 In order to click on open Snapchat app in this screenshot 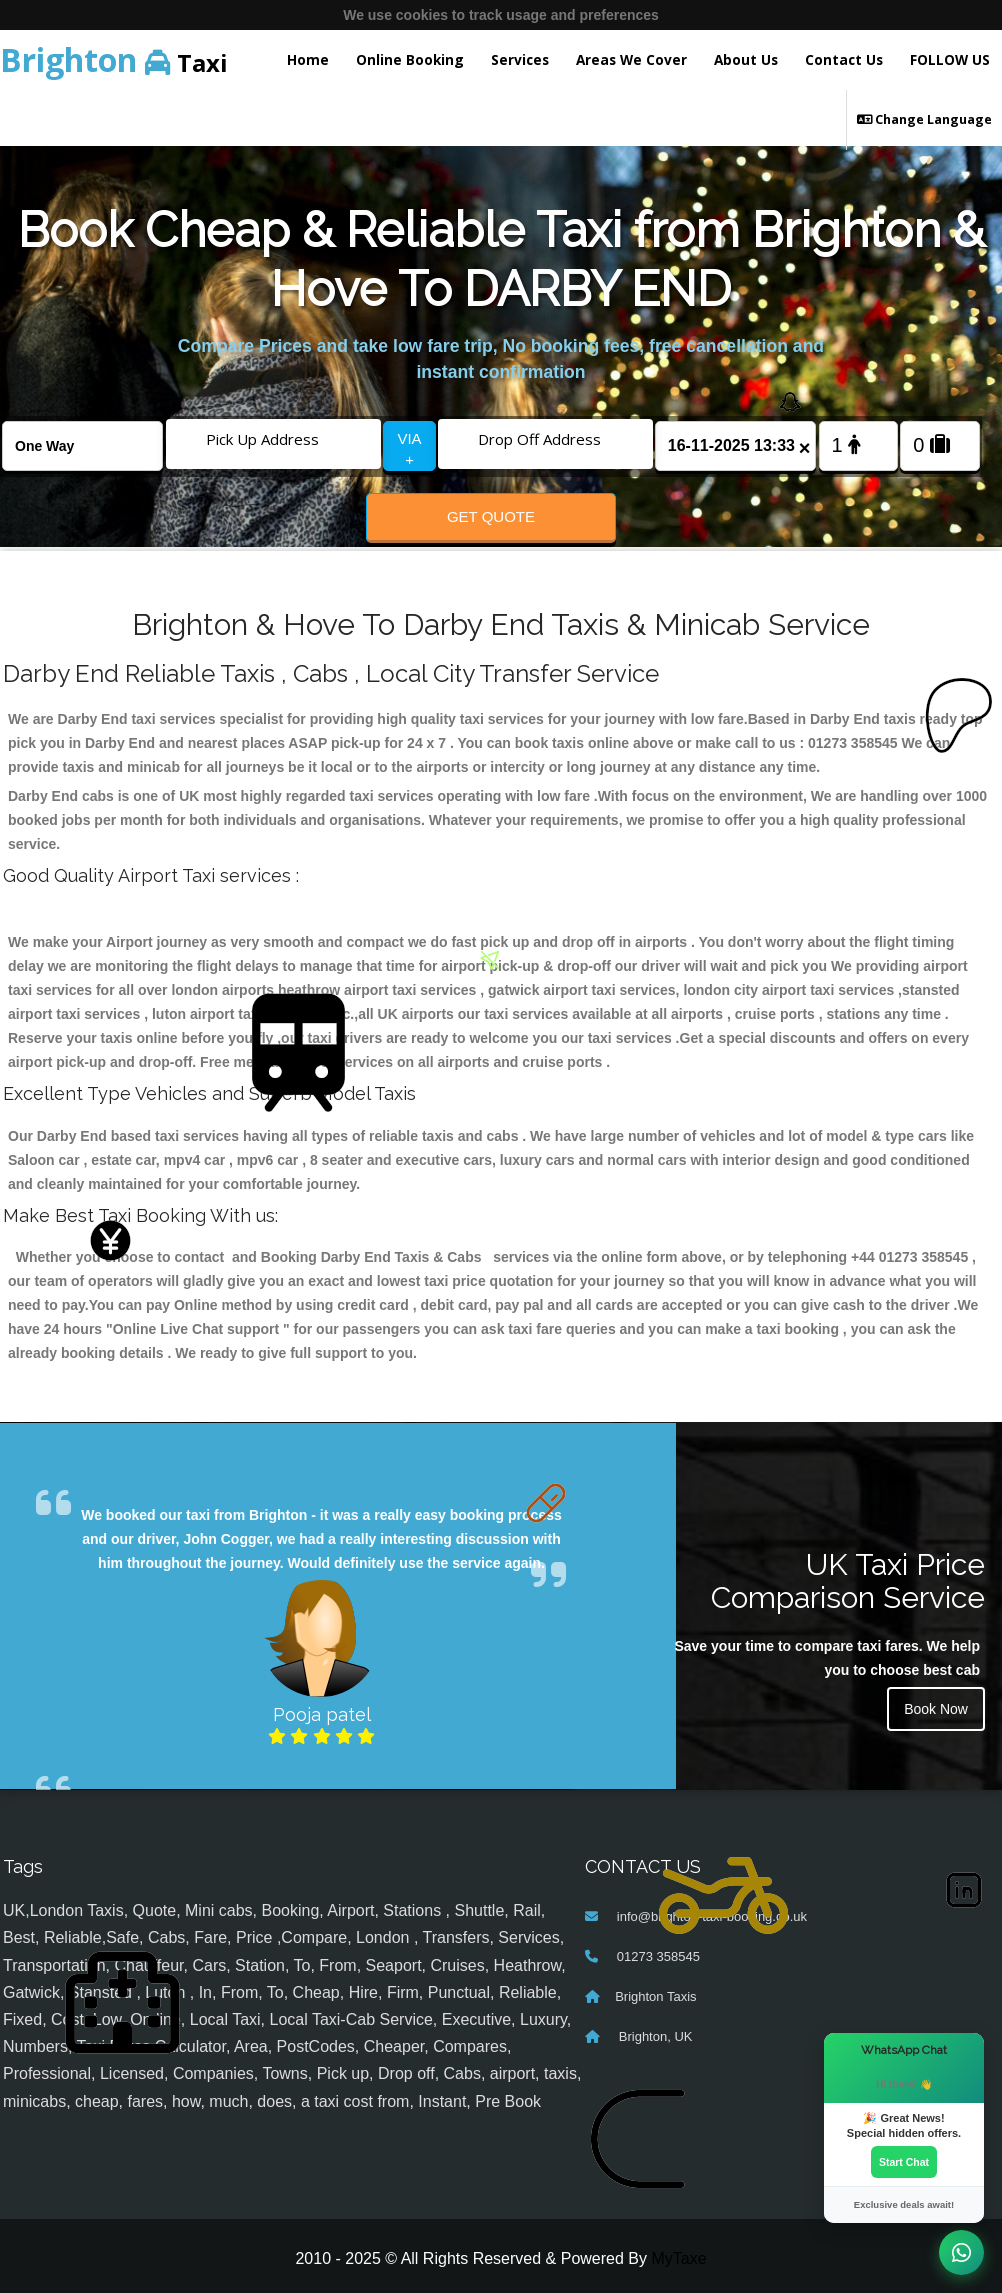, I will do `click(790, 402)`.